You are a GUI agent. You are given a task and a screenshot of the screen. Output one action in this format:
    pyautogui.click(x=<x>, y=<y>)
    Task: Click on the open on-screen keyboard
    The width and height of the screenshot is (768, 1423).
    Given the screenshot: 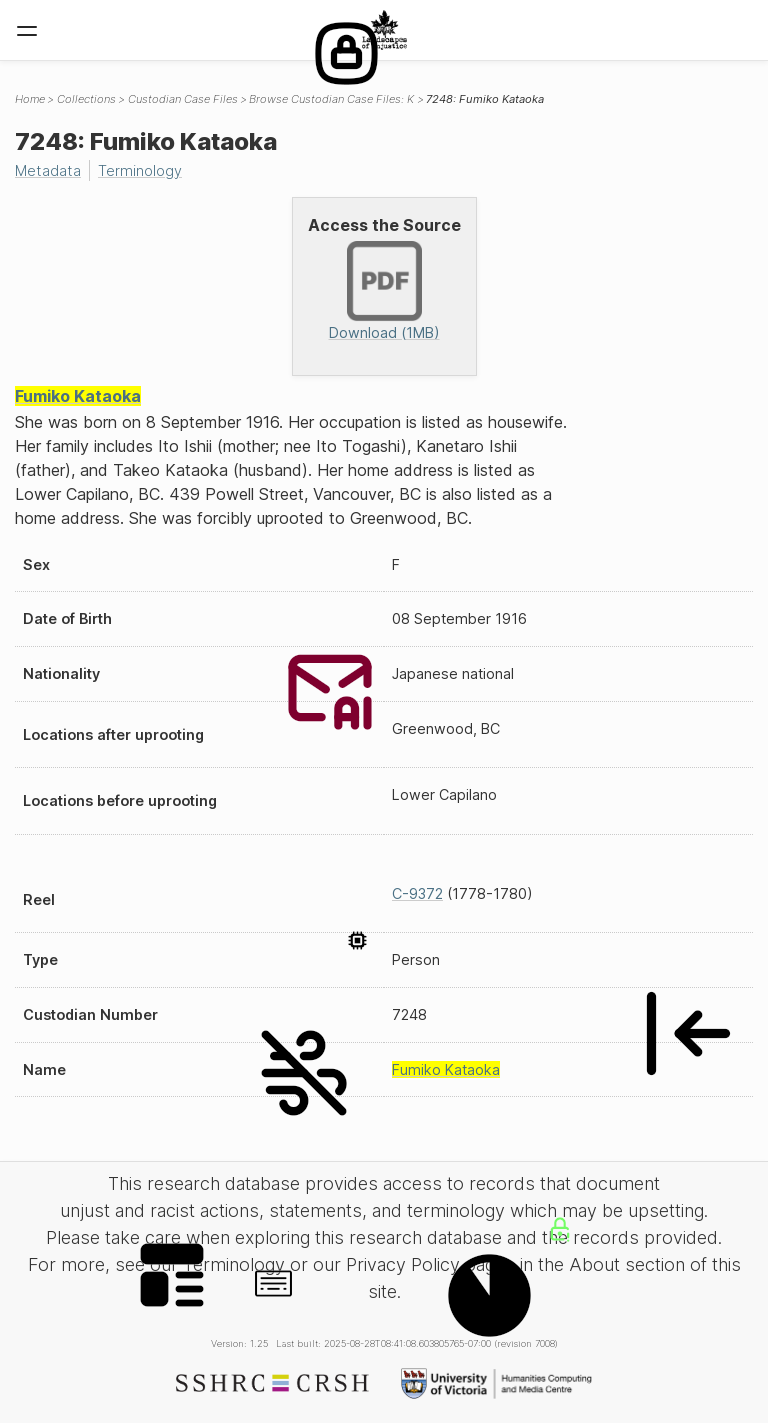 What is the action you would take?
    pyautogui.click(x=273, y=1283)
    